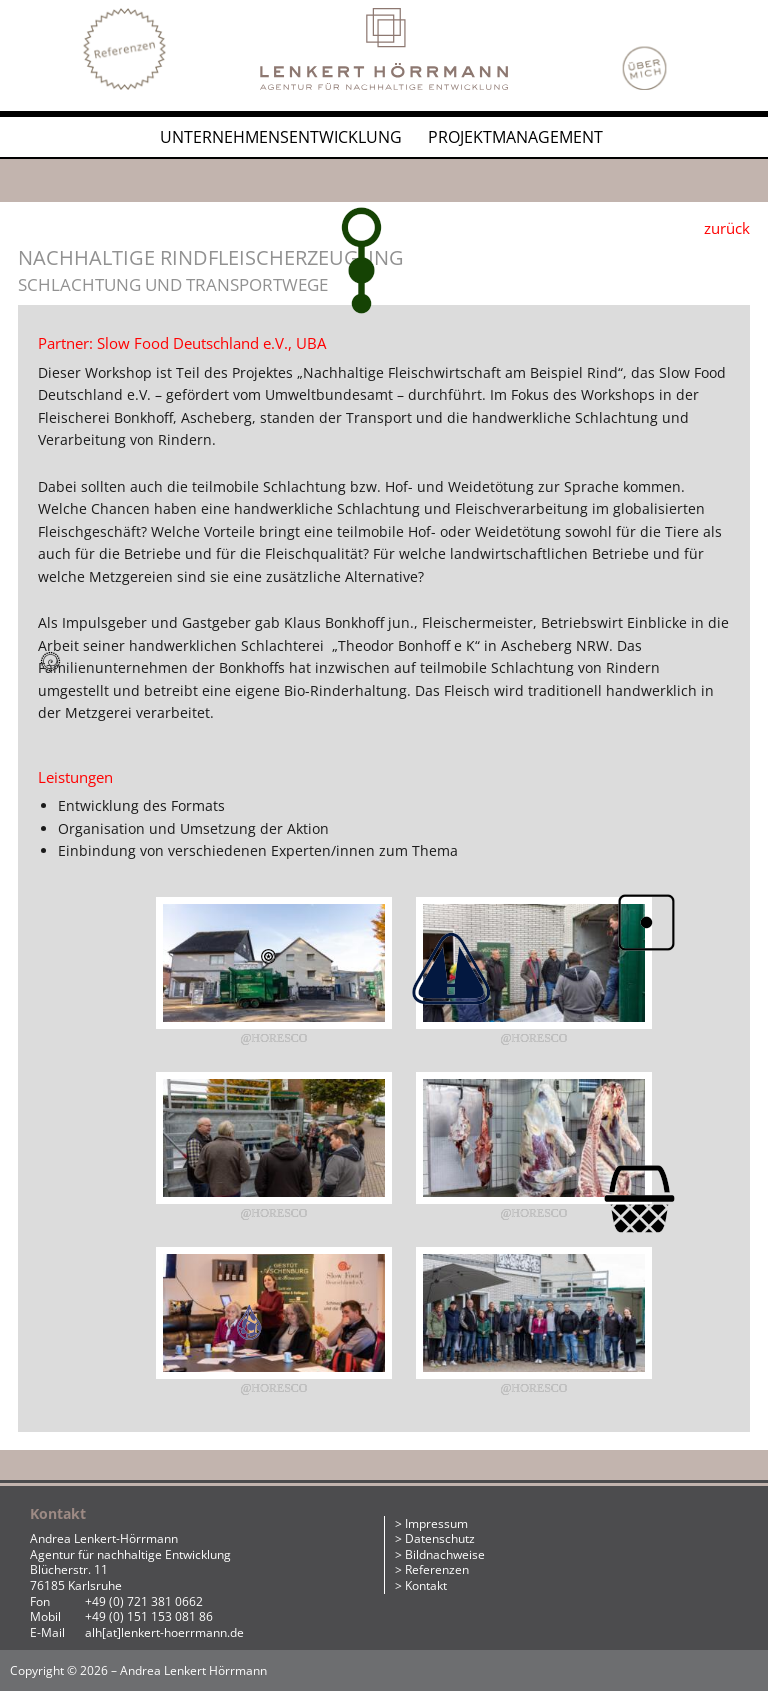 The image size is (768, 1691). Describe the element at coordinates (249, 1321) in the screenshot. I see `activate crystallization ability or spell` at that location.